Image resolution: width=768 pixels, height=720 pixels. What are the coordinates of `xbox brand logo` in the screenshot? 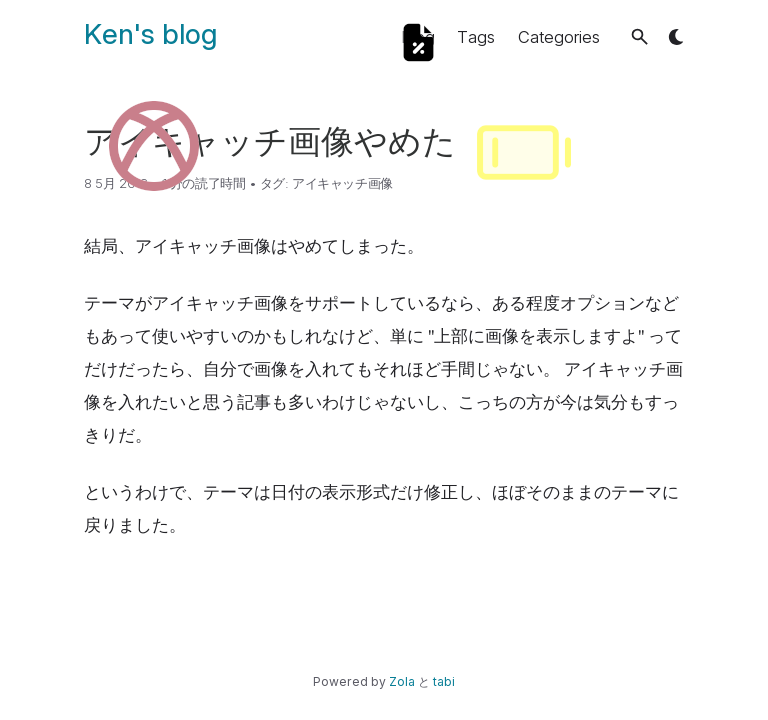 It's located at (154, 146).